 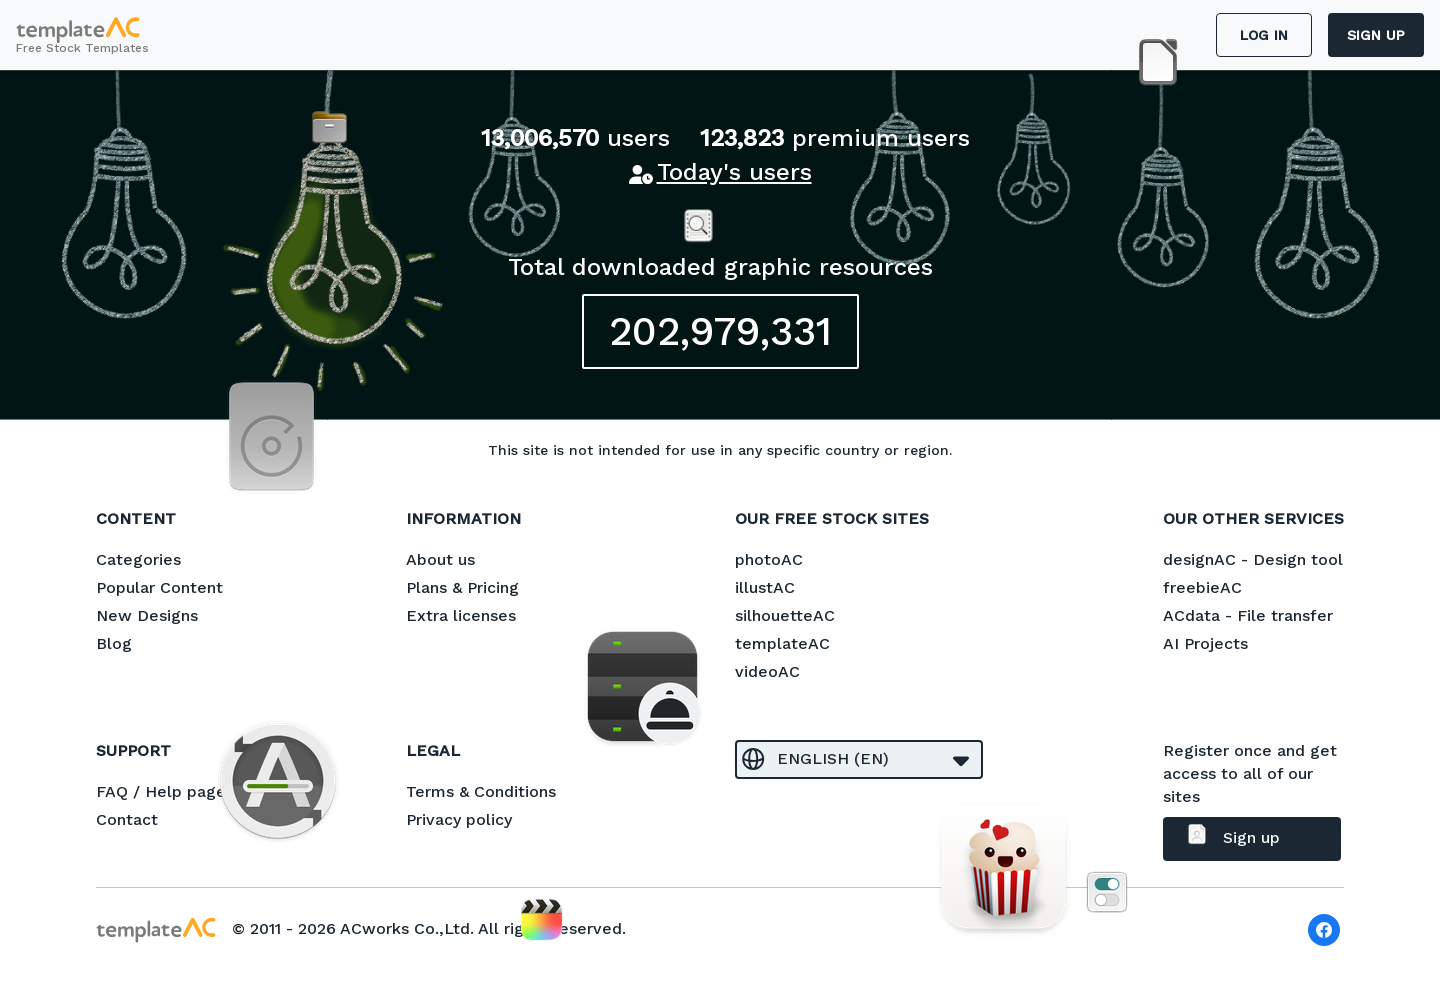 I want to click on open file manager application, so click(x=329, y=126).